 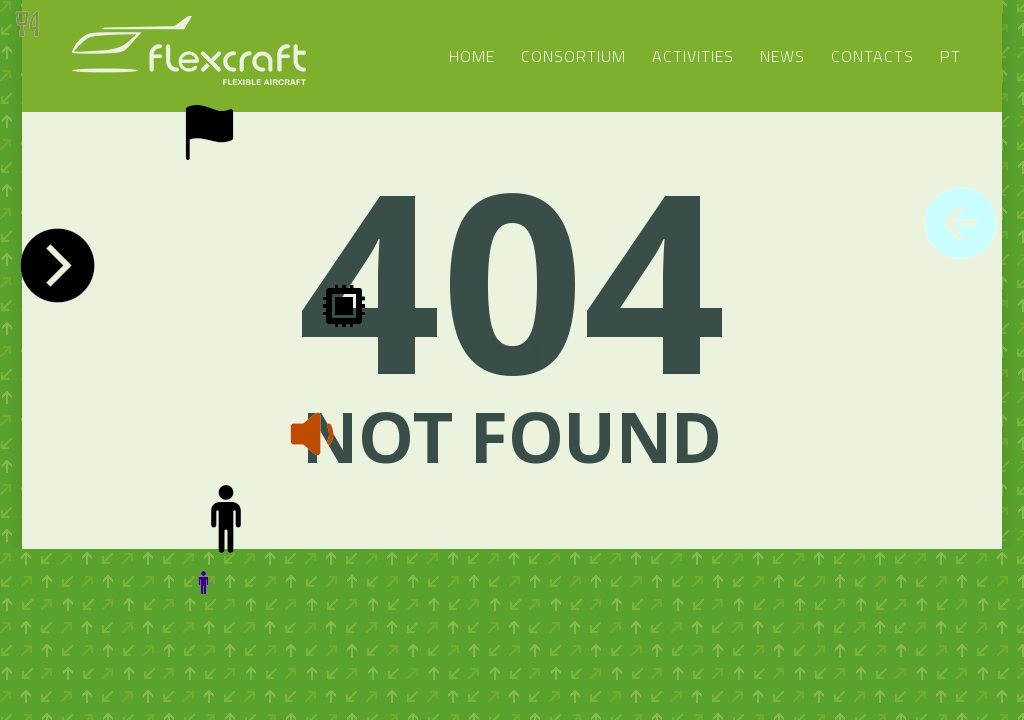 I want to click on flag or report content, so click(x=209, y=132).